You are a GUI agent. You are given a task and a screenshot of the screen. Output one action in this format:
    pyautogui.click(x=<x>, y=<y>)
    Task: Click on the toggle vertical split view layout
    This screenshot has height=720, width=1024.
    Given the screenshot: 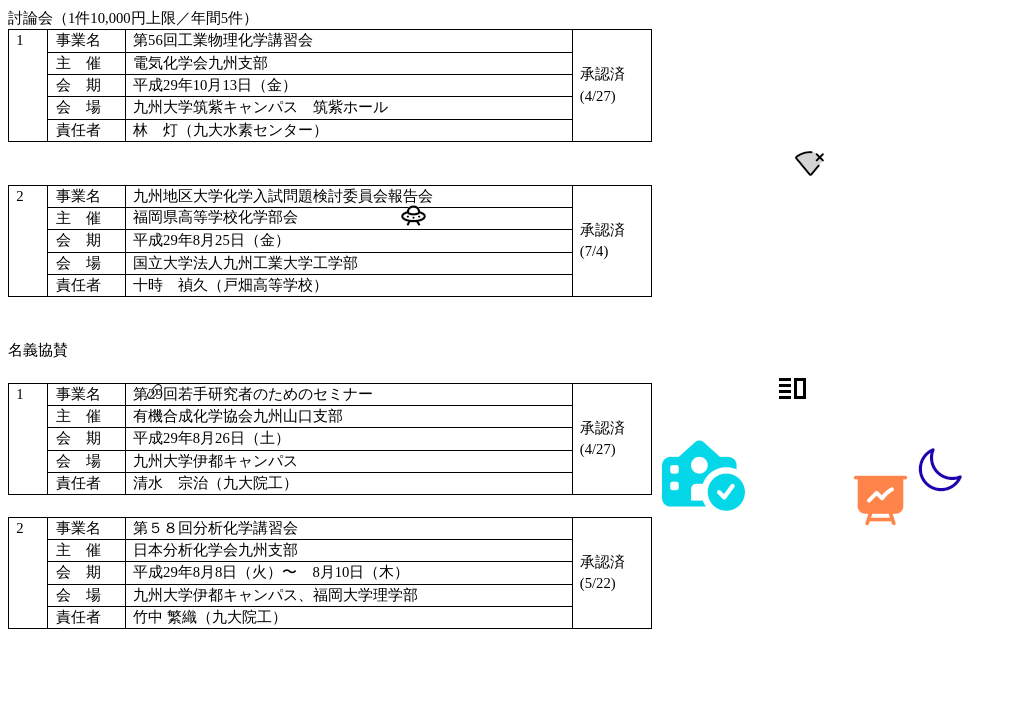 What is the action you would take?
    pyautogui.click(x=792, y=388)
    